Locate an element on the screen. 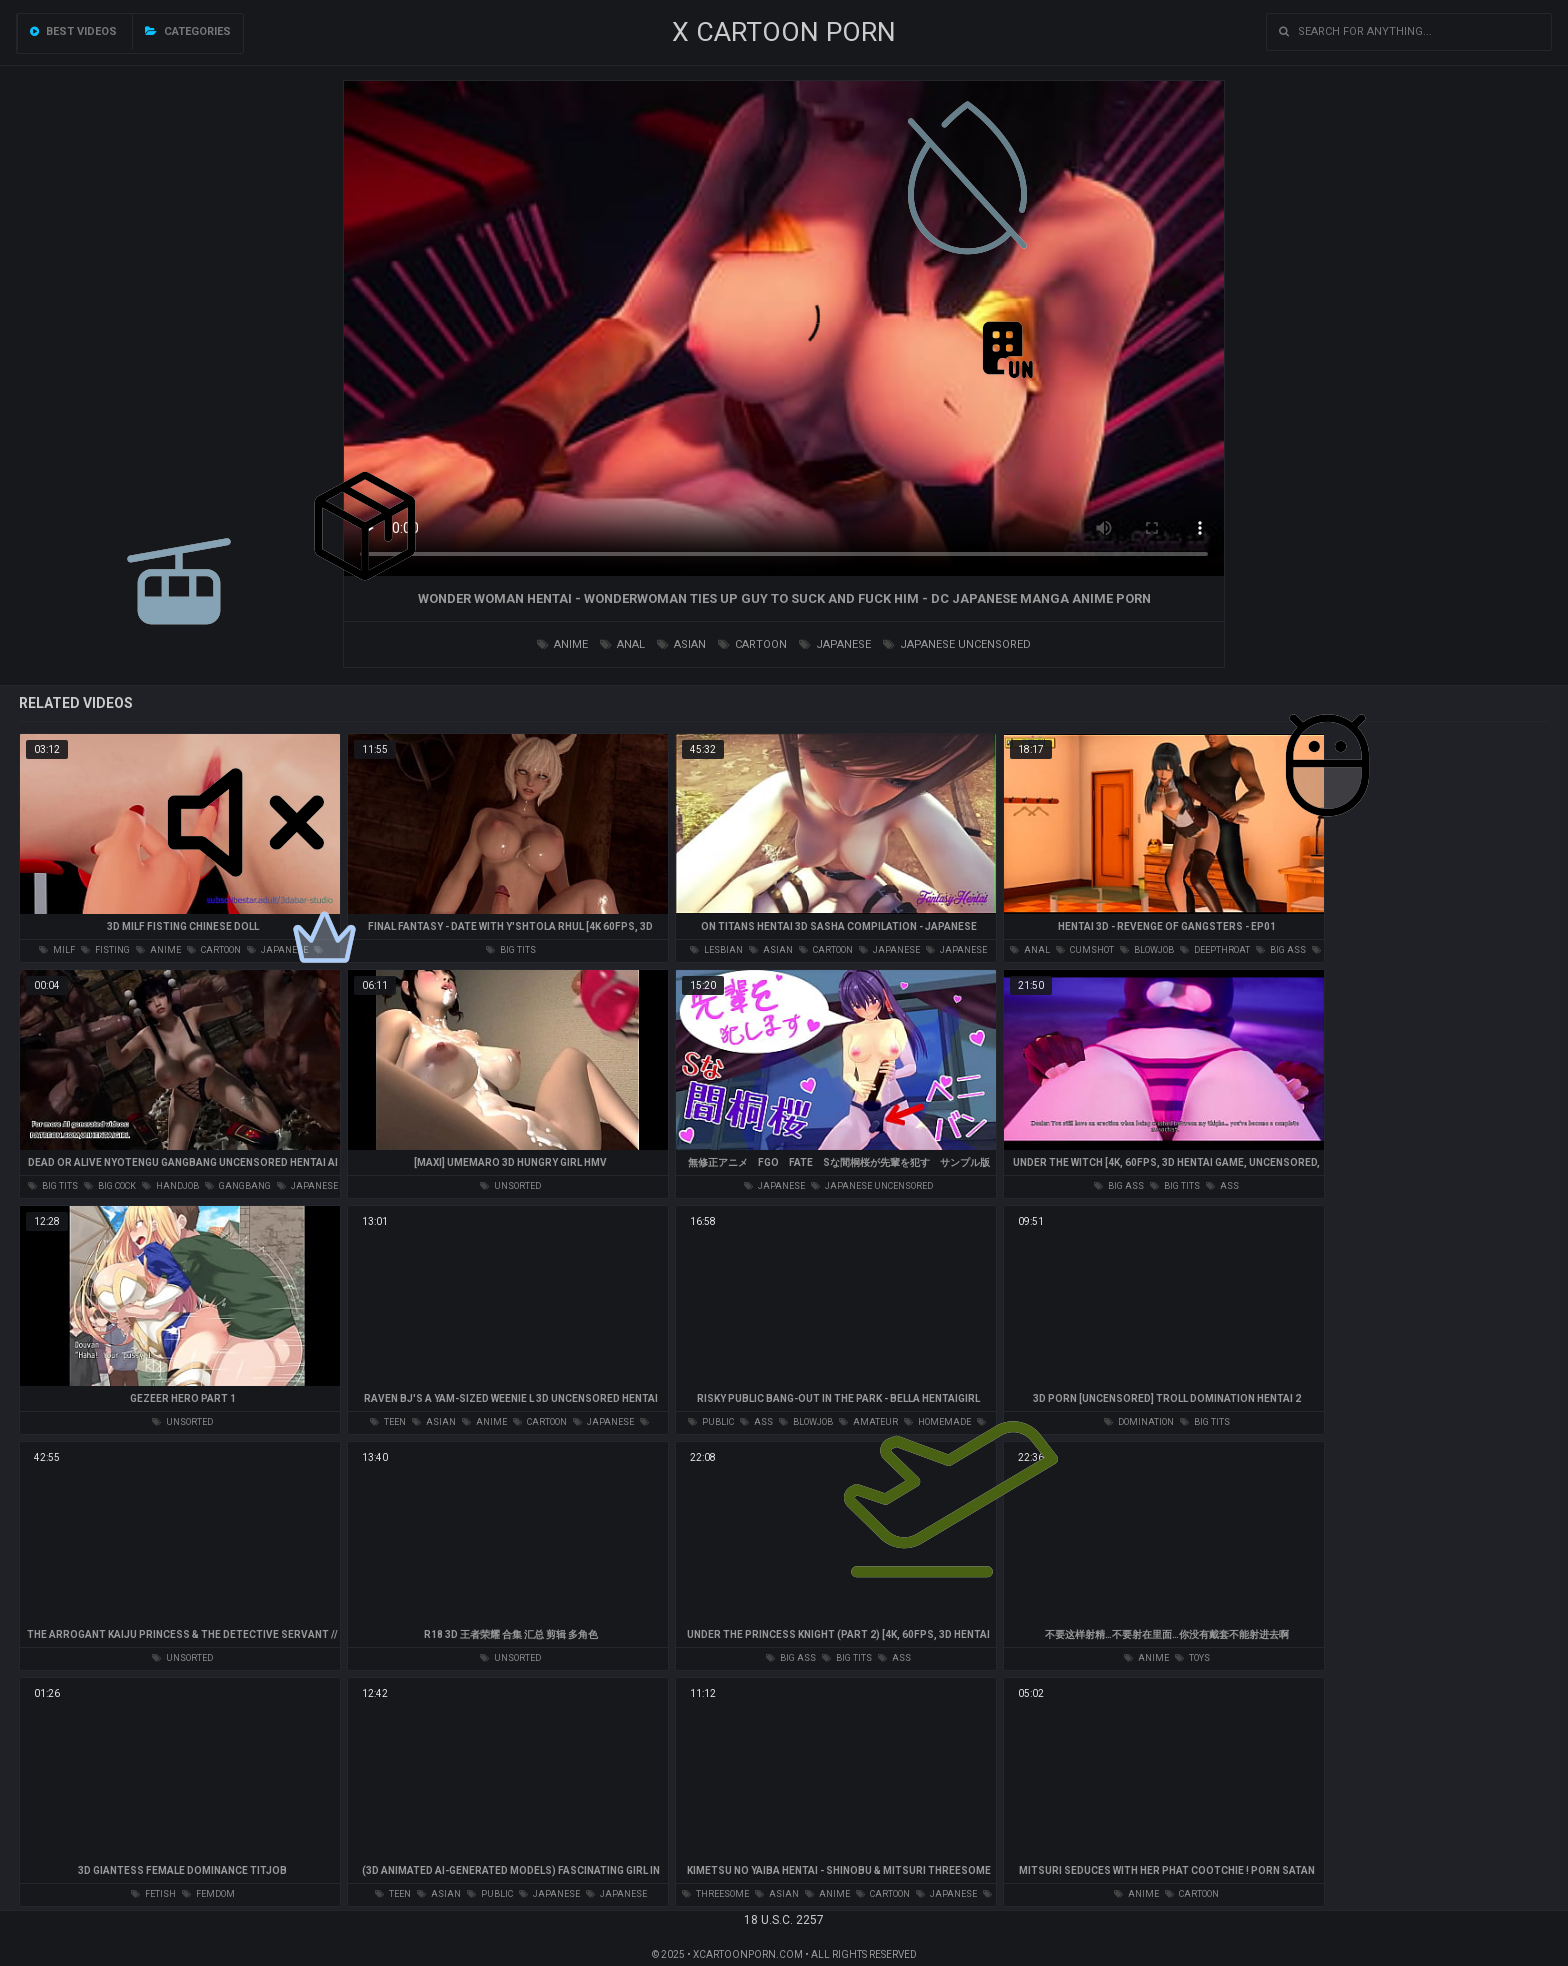 This screenshot has height=1966, width=1568. mute audio or sound is located at coordinates (242, 822).